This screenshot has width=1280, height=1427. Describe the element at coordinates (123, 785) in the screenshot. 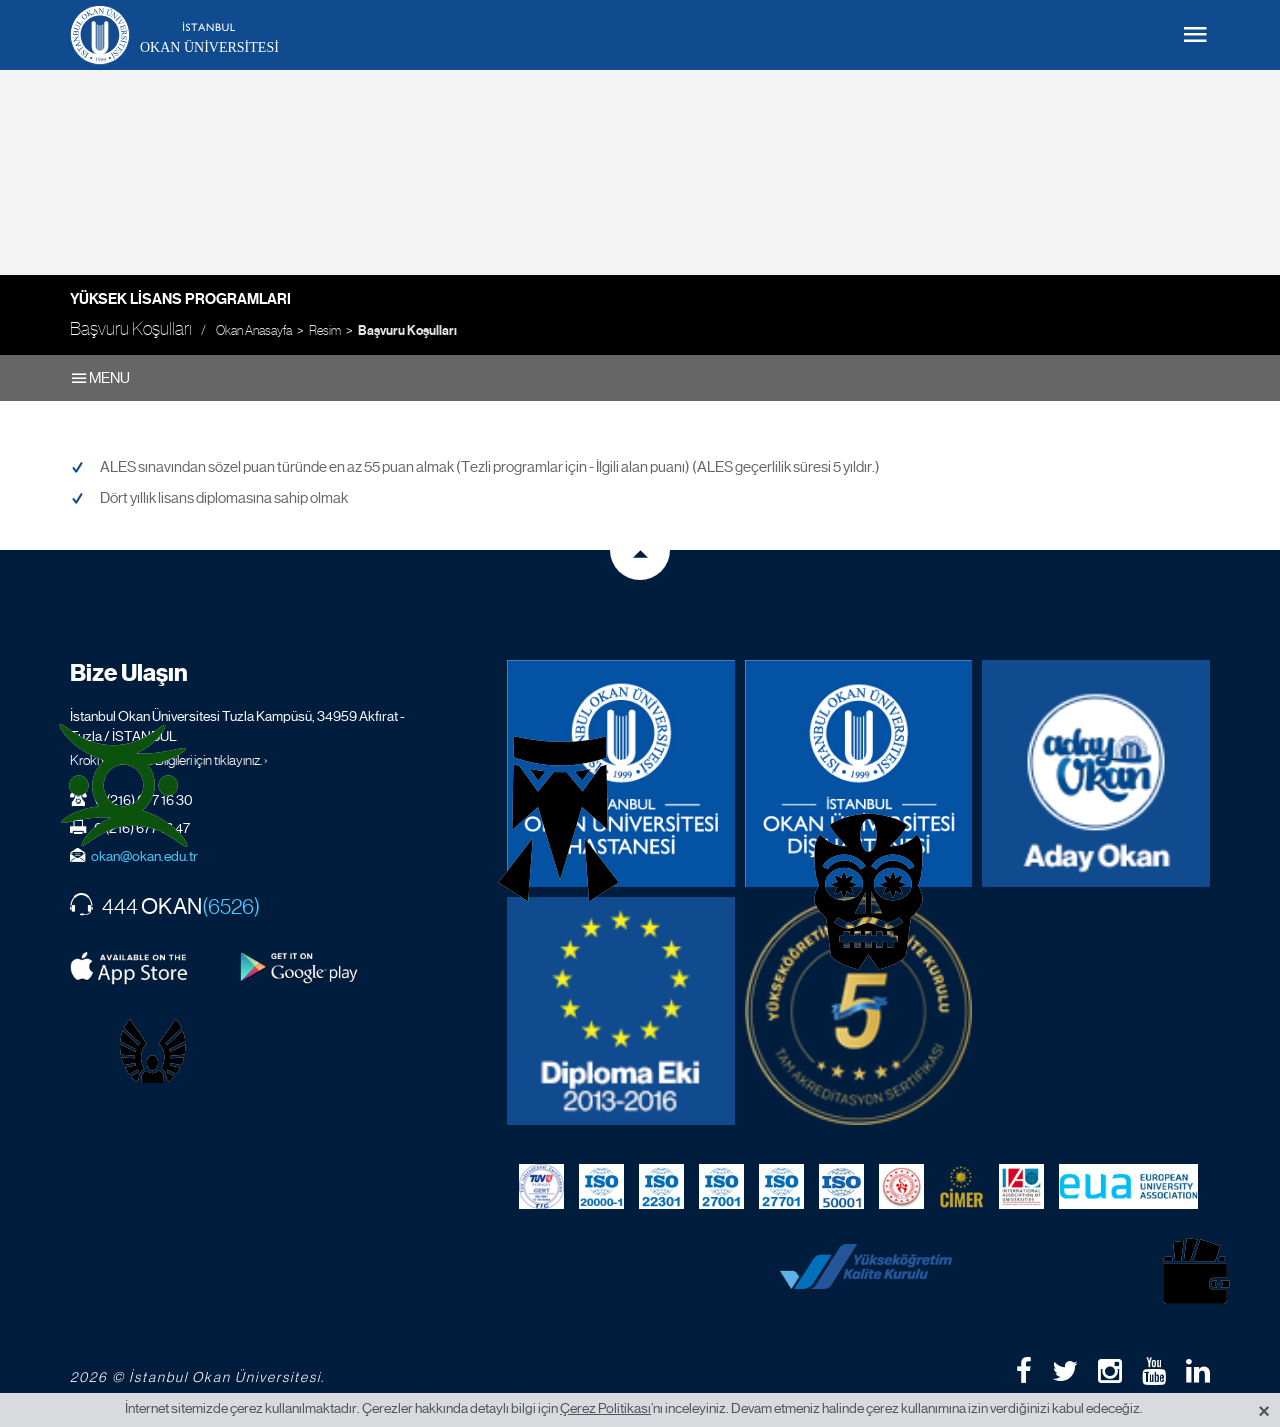

I see `abstract game icon or badge element` at that location.